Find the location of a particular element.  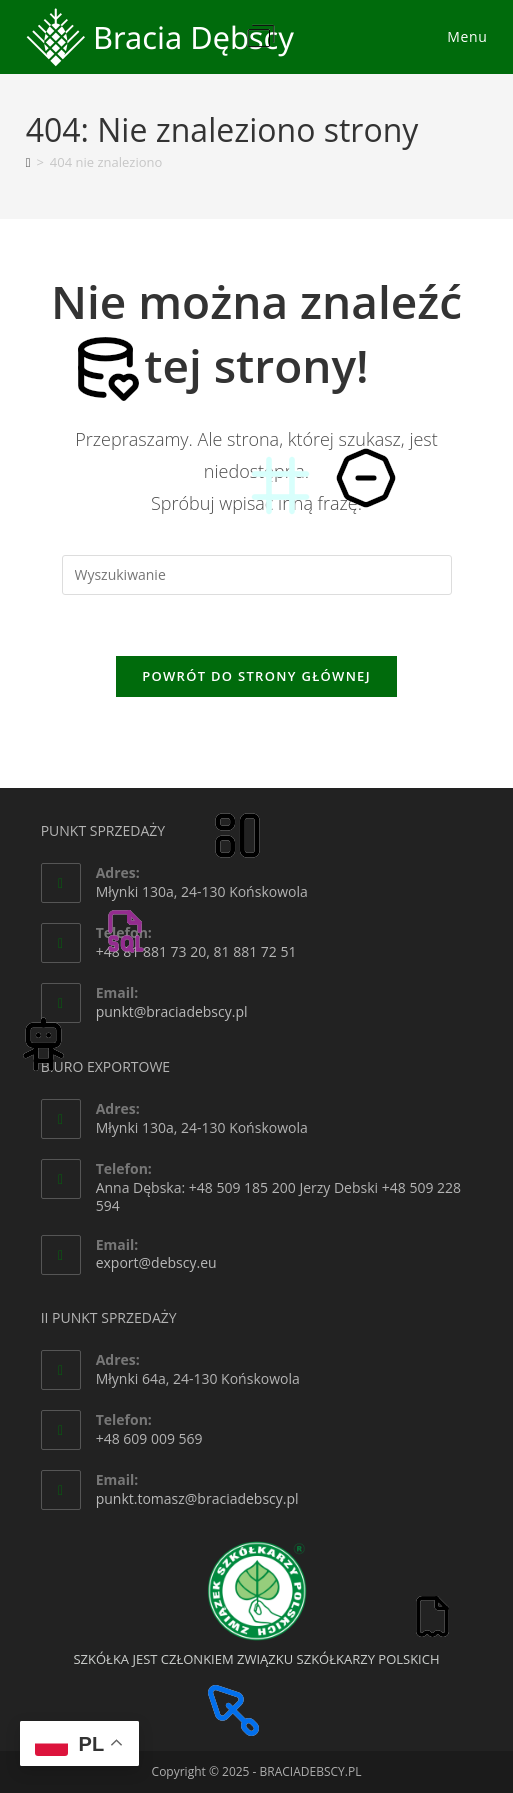

view items in grid layout is located at coordinates (280, 485).